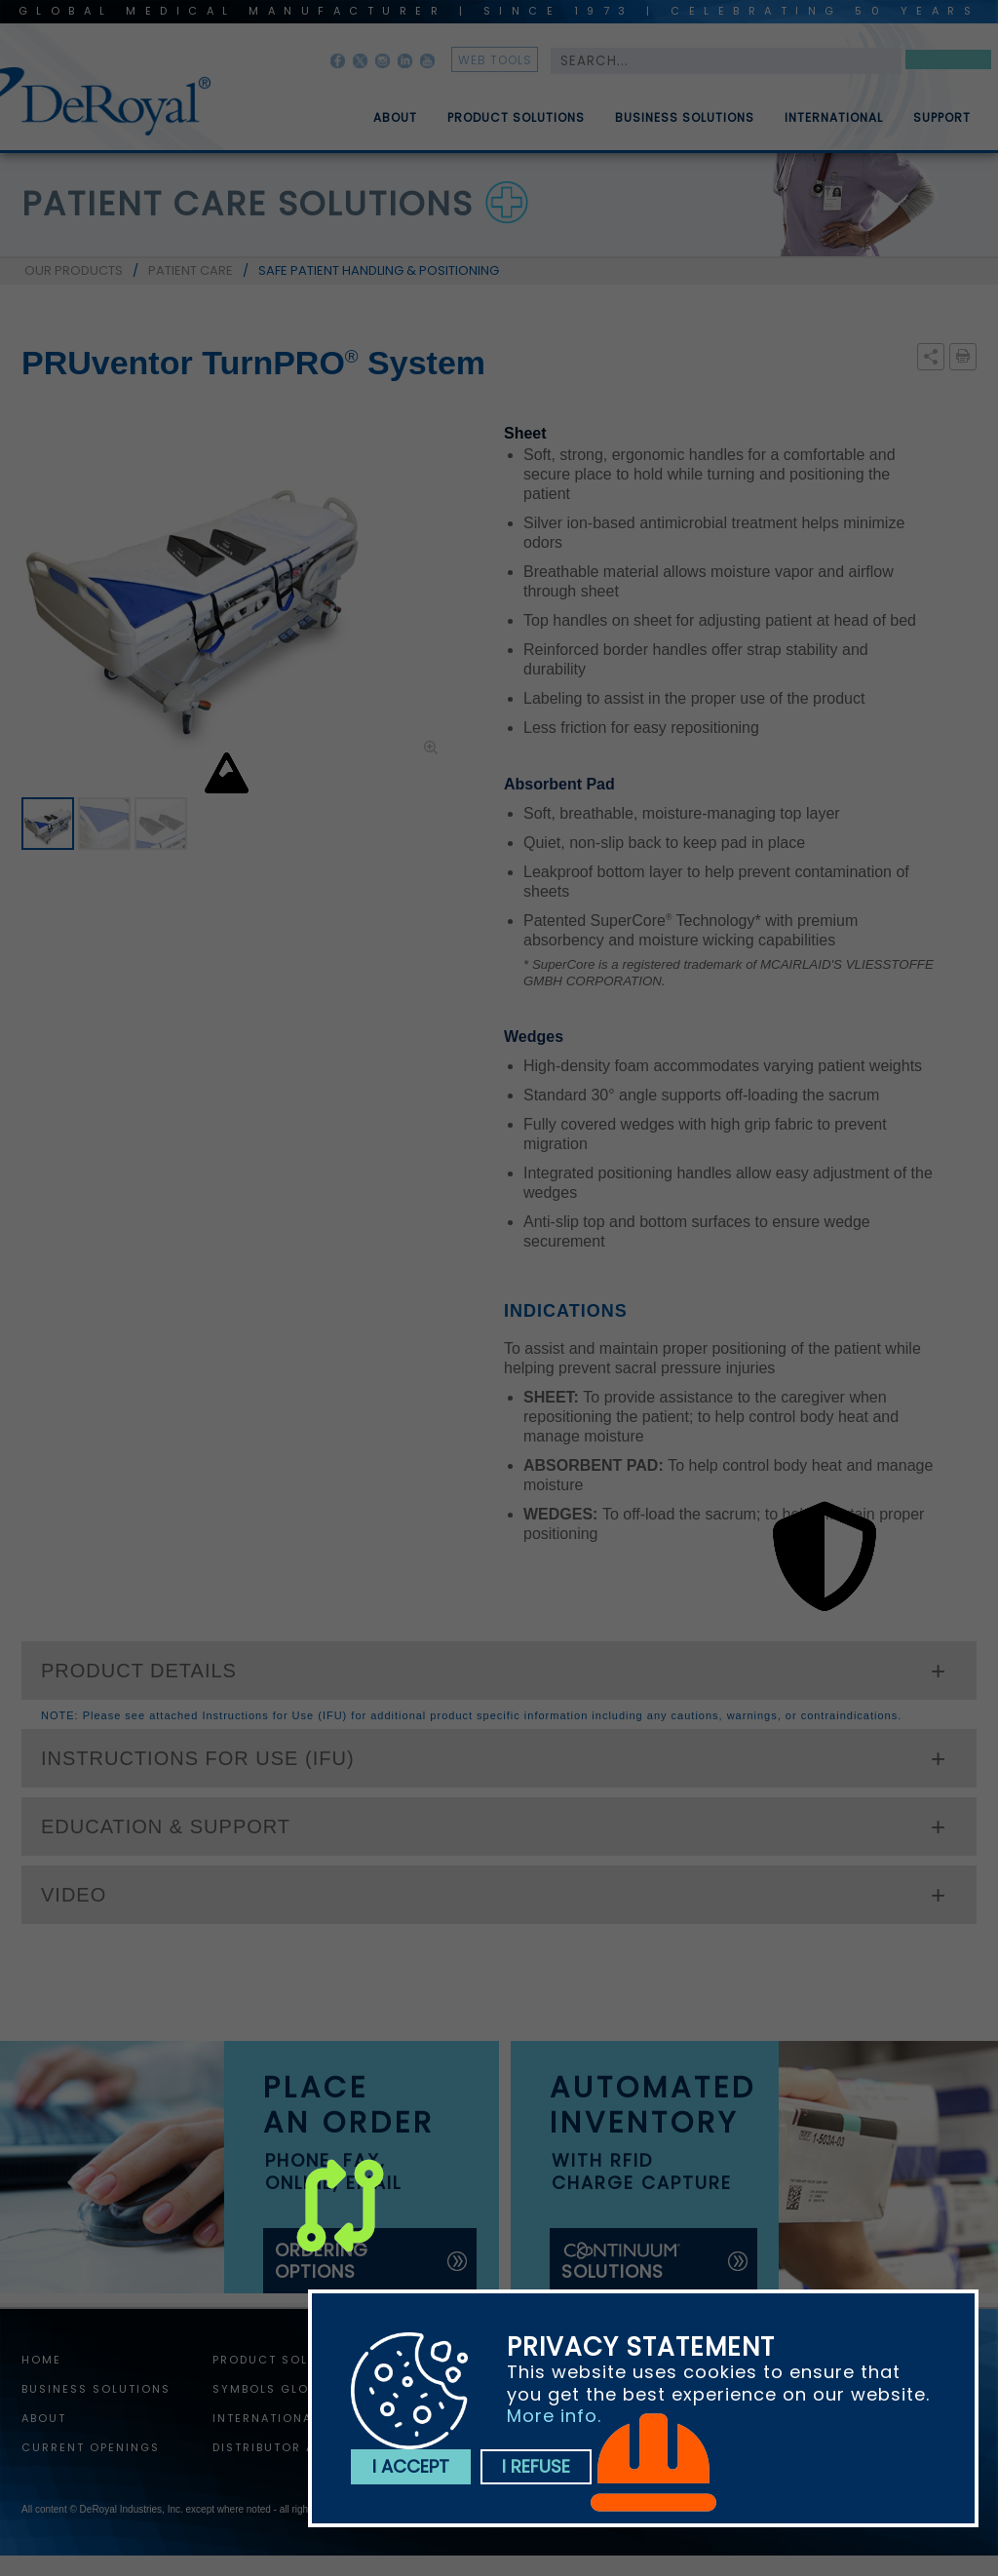  Describe the element at coordinates (653, 2462) in the screenshot. I see `access construction or worksite safety settings` at that location.